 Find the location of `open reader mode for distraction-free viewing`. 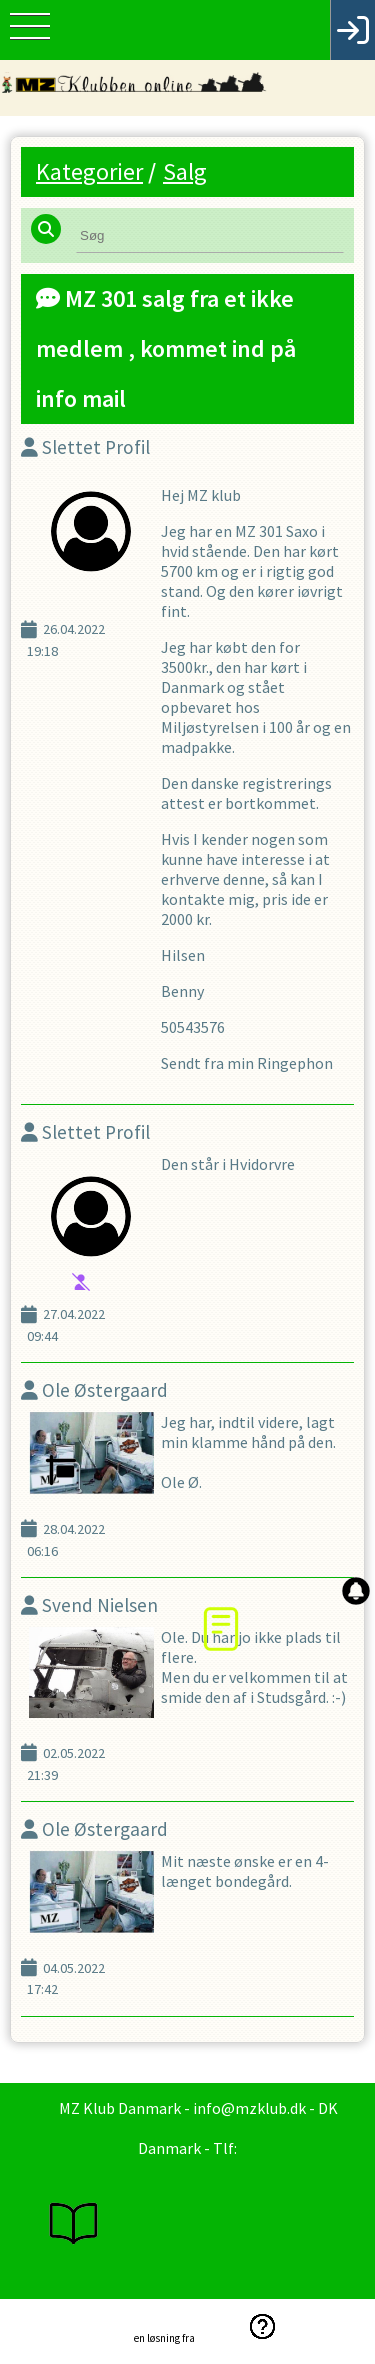

open reader mode for distraction-free viewing is located at coordinates (221, 1629).